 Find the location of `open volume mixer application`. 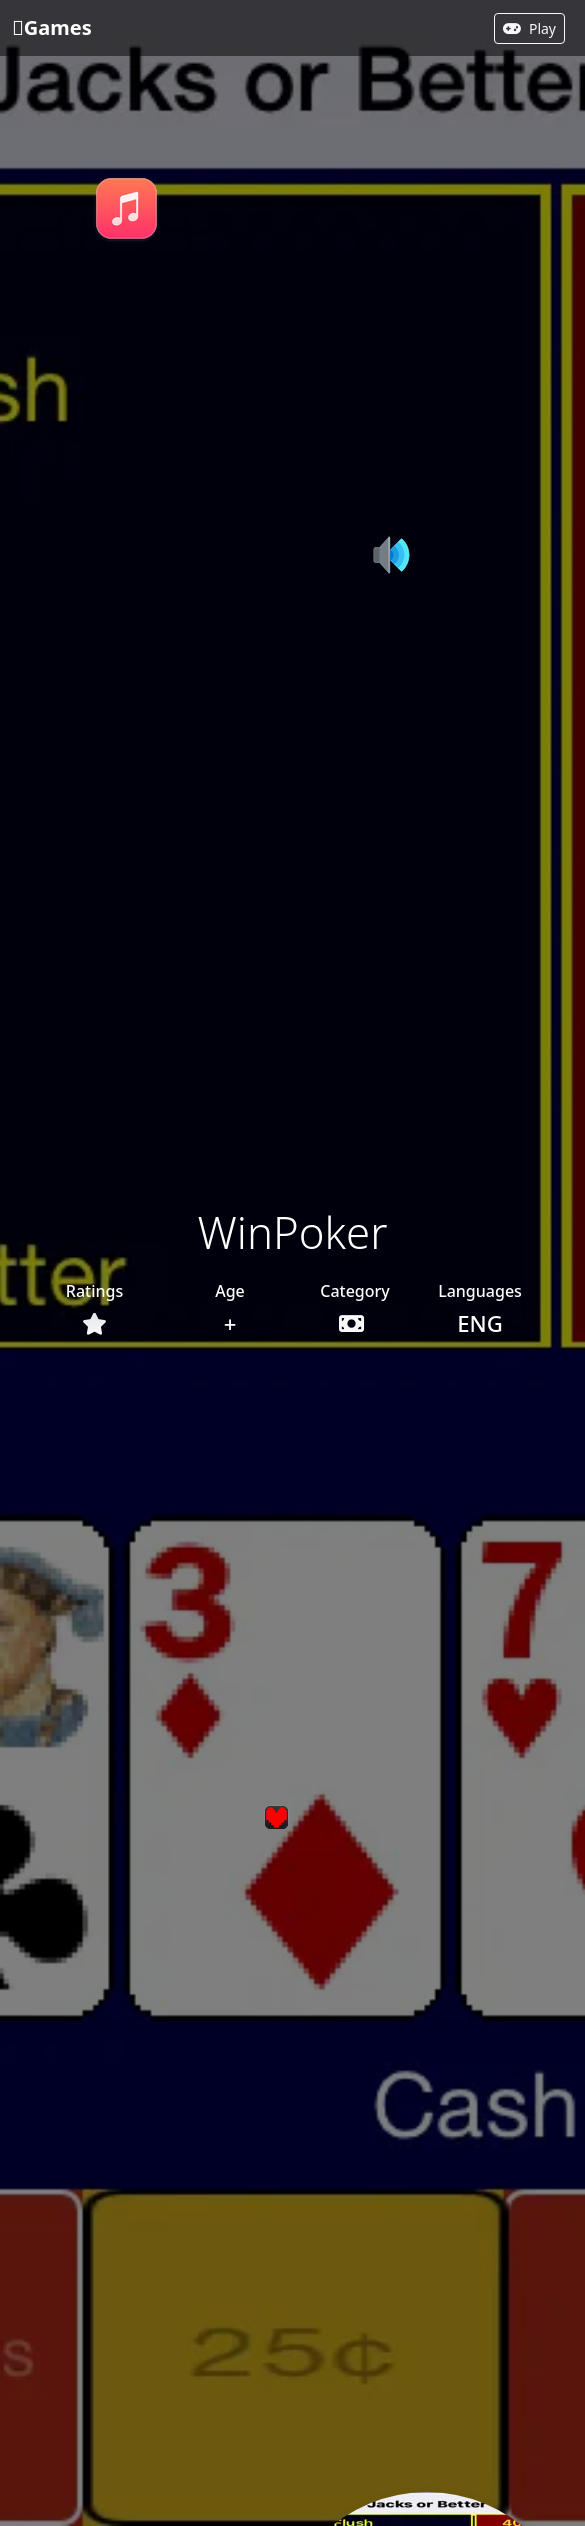

open volume mixer application is located at coordinates (391, 555).